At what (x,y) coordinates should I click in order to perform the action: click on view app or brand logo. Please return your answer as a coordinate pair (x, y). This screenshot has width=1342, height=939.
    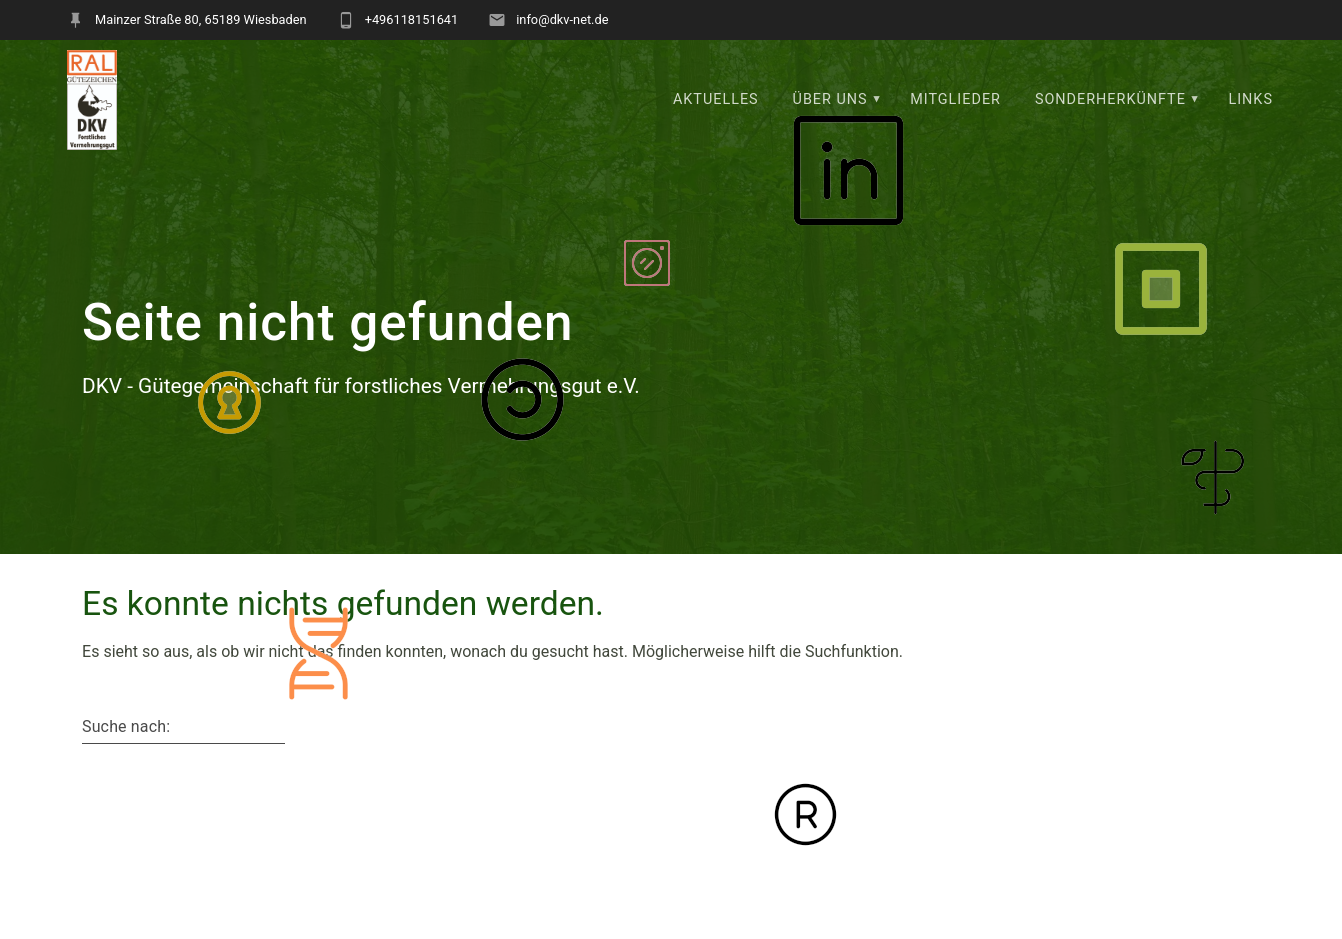
    Looking at the image, I should click on (1161, 289).